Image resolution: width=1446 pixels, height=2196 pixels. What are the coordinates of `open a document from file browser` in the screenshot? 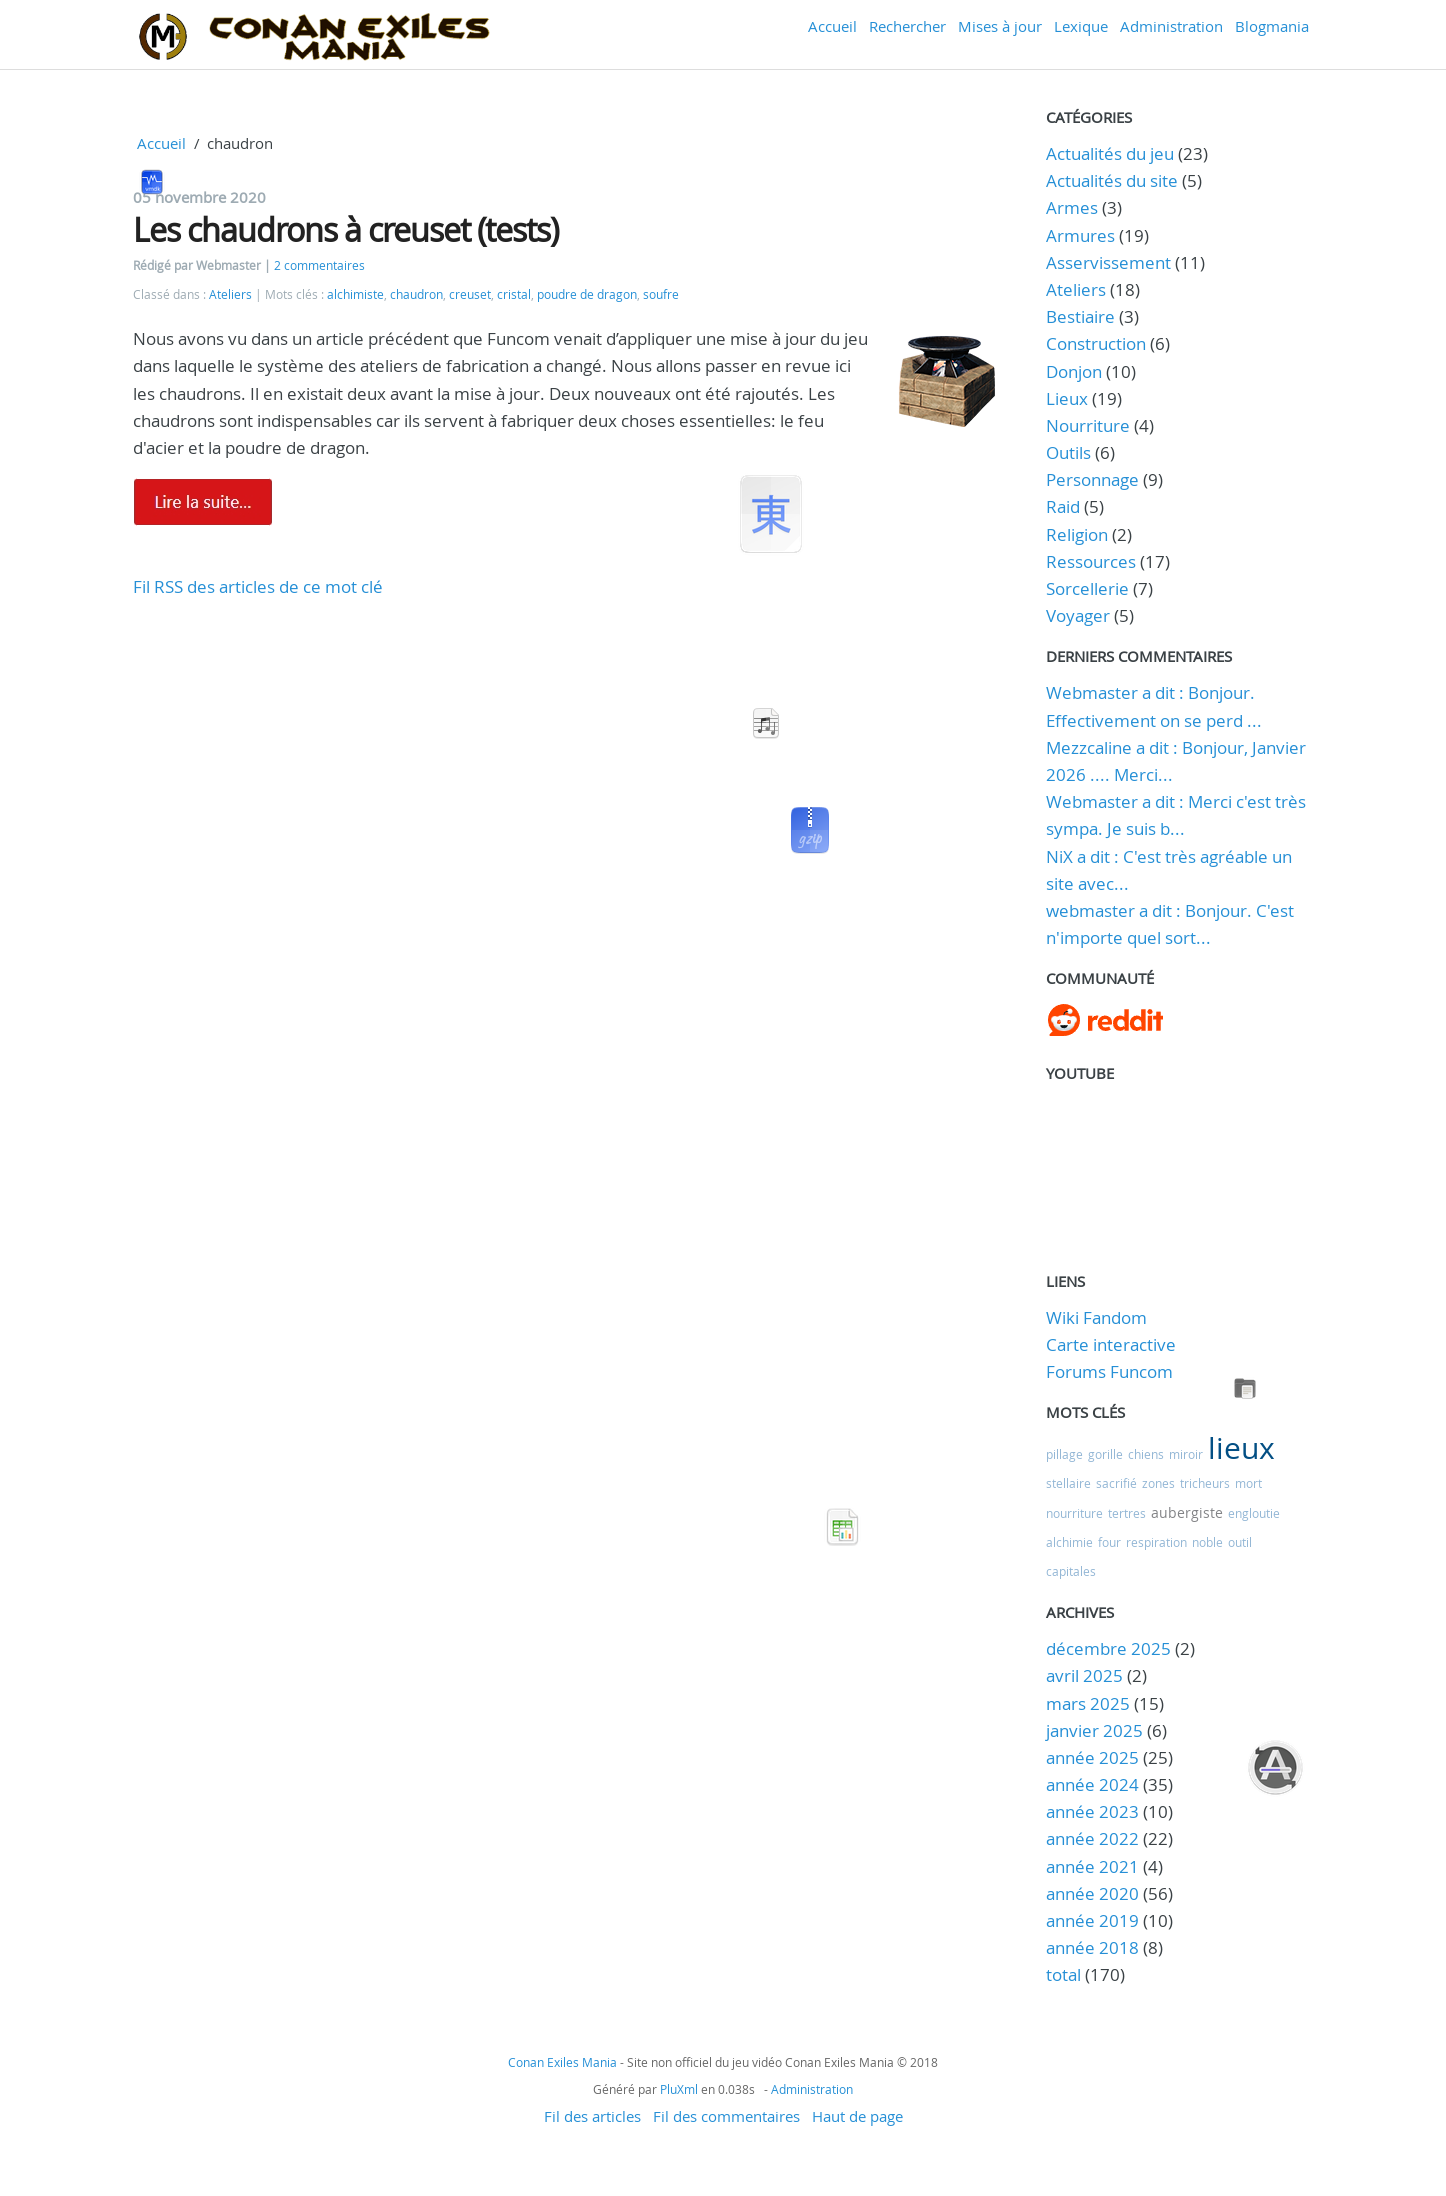 It's located at (1245, 1388).